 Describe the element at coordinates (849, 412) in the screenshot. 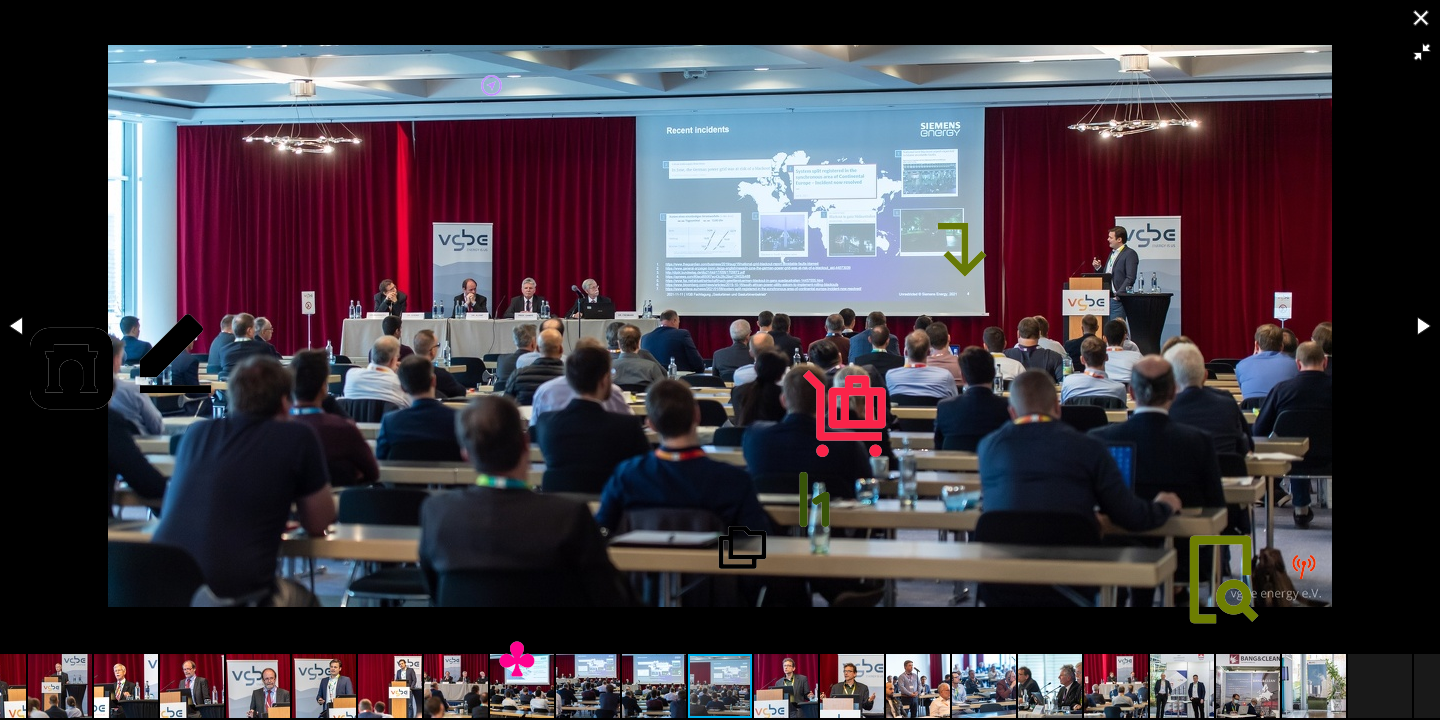

I see `view your luggage or baggage information` at that location.